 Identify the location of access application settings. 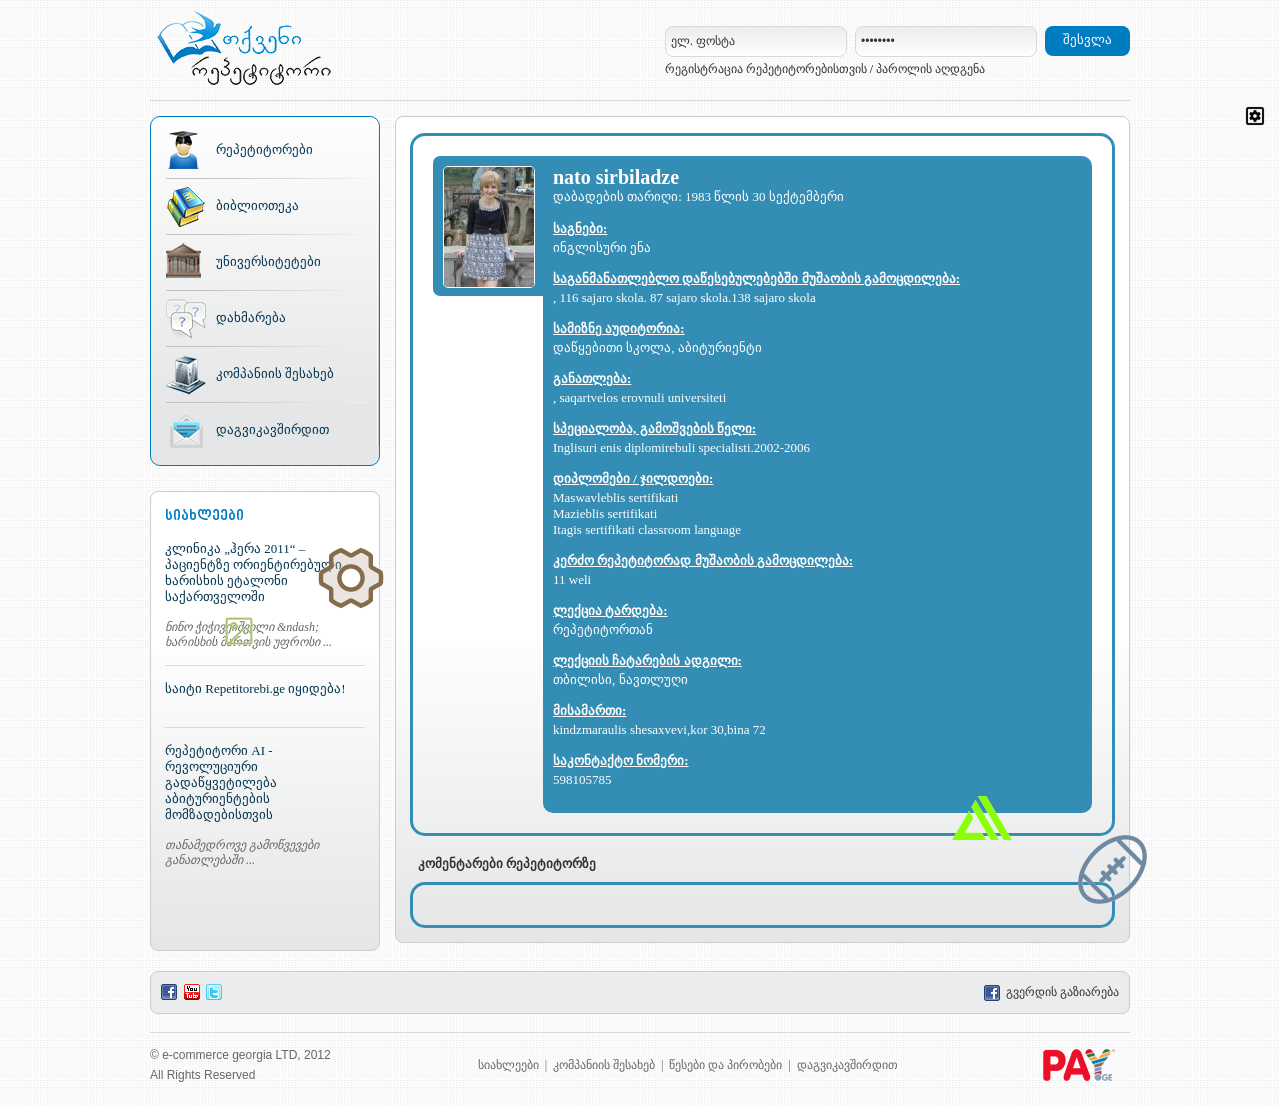
(1255, 116).